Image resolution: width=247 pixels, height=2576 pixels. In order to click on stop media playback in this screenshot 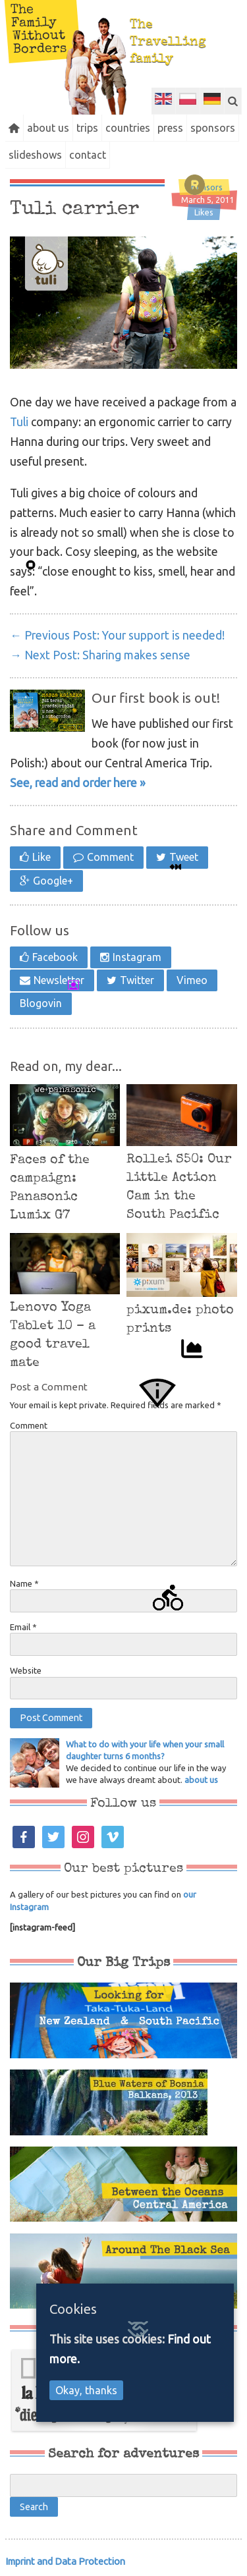, I will do `click(30, 564)`.